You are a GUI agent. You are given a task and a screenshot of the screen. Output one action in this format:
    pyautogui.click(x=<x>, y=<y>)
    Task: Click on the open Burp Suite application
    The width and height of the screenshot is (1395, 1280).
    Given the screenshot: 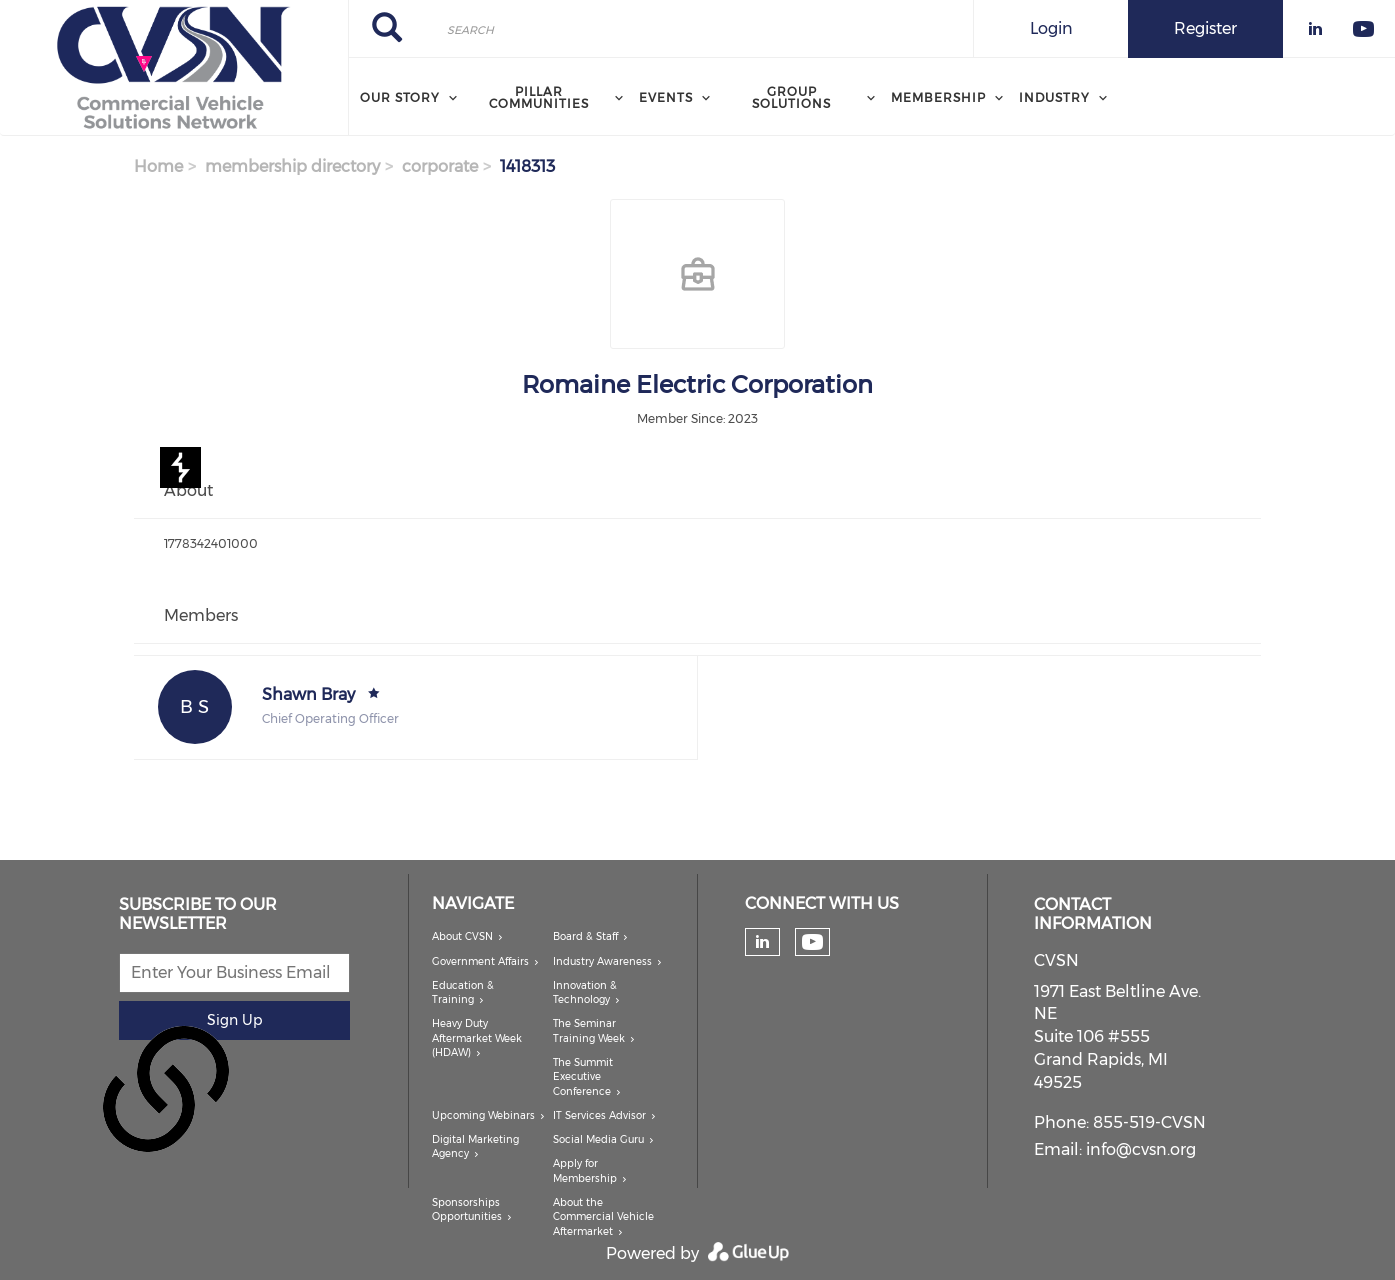 What is the action you would take?
    pyautogui.click(x=180, y=467)
    